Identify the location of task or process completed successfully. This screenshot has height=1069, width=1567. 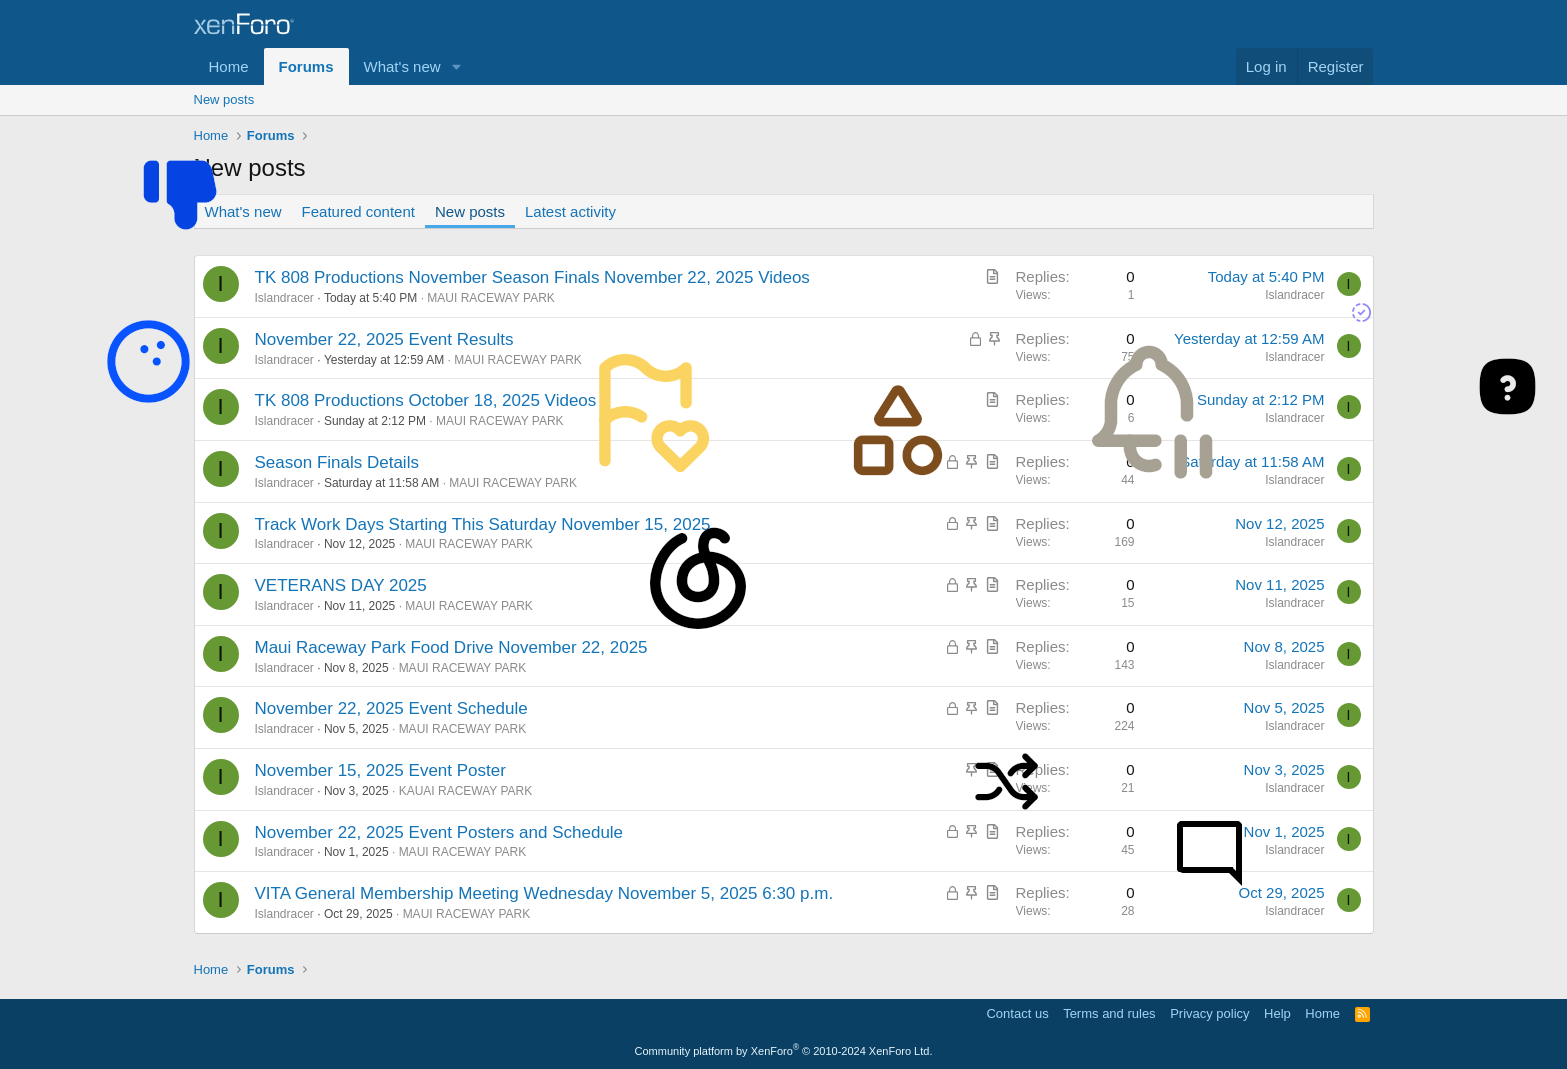
(1361, 312).